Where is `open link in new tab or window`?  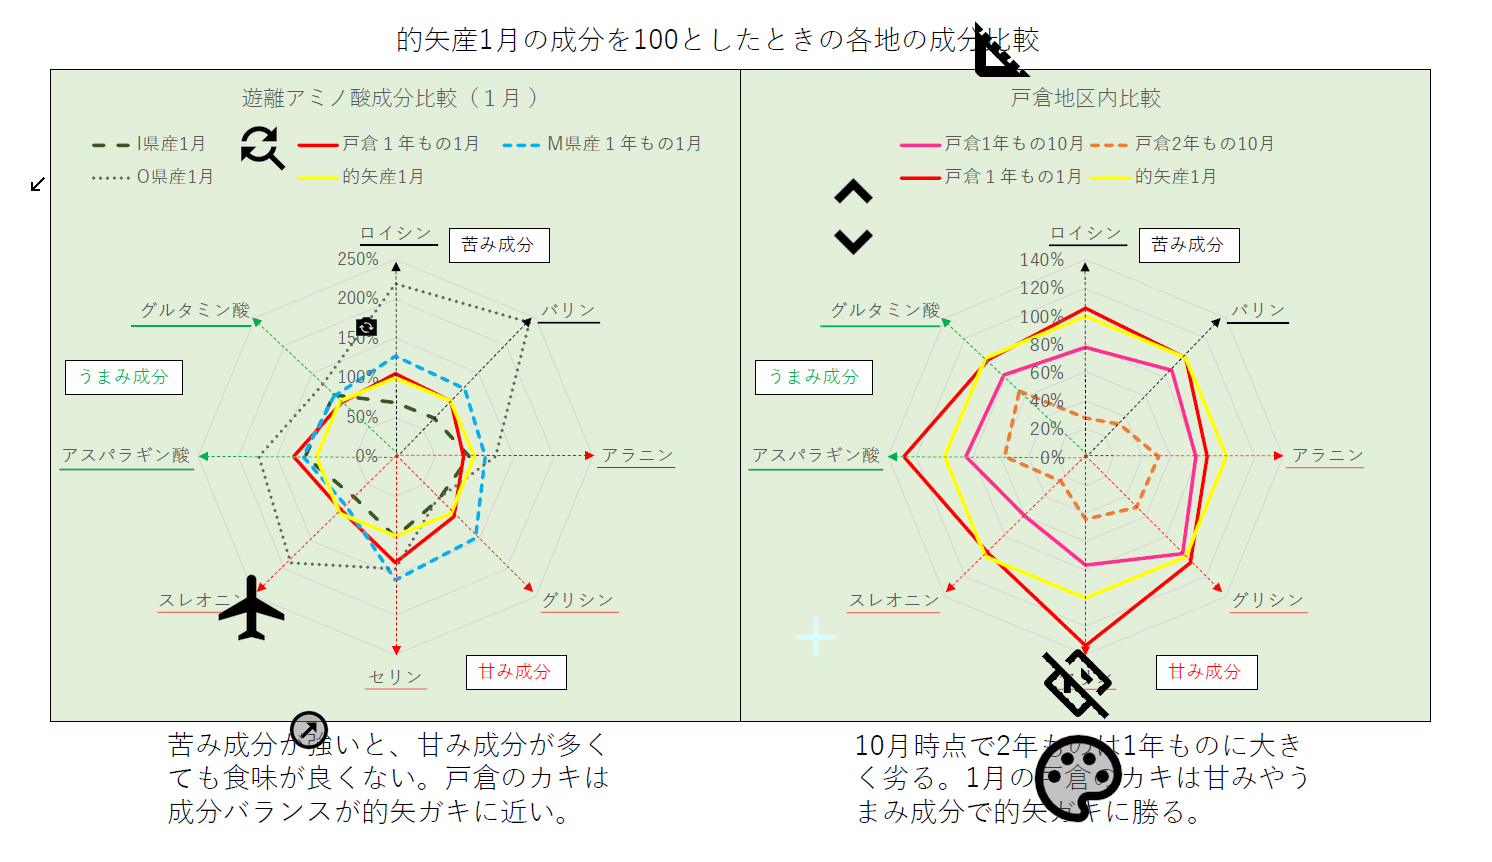
open link in new tab or window is located at coordinates (309, 730).